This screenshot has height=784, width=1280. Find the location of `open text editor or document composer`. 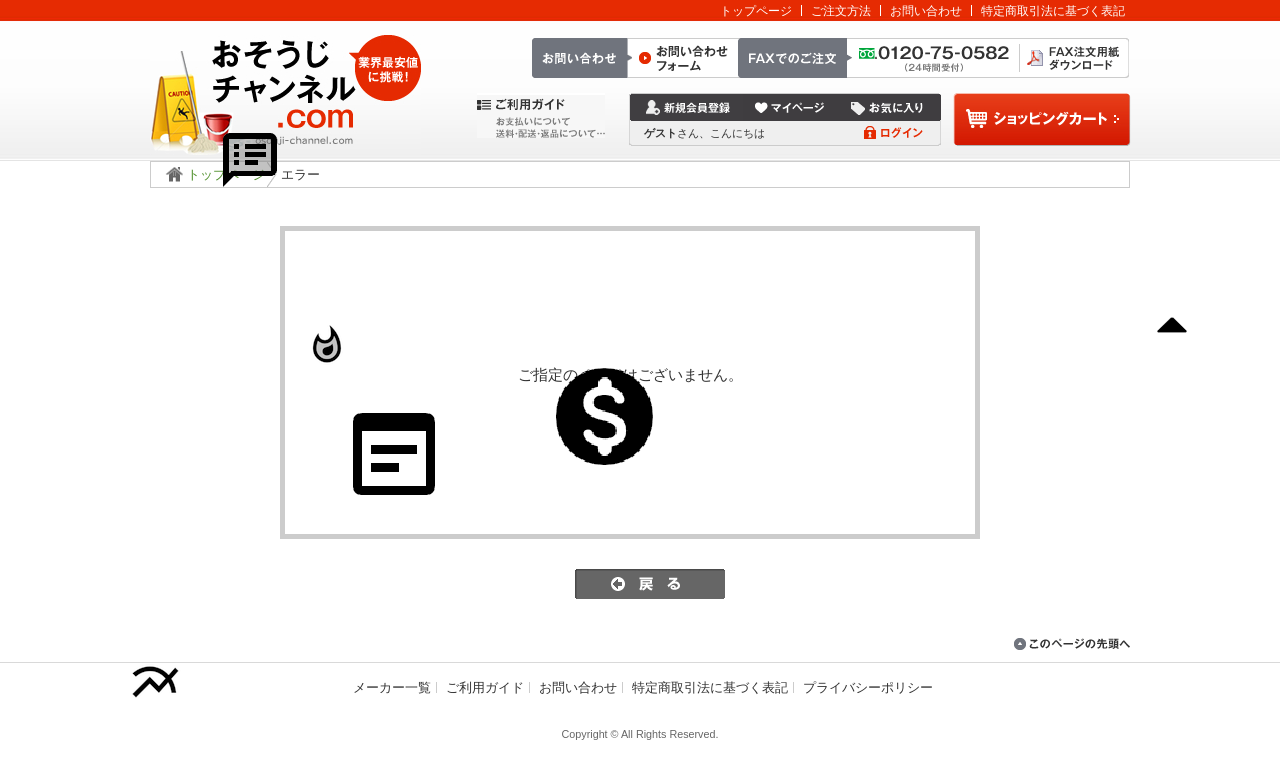

open text editor or document composer is located at coordinates (394, 454).